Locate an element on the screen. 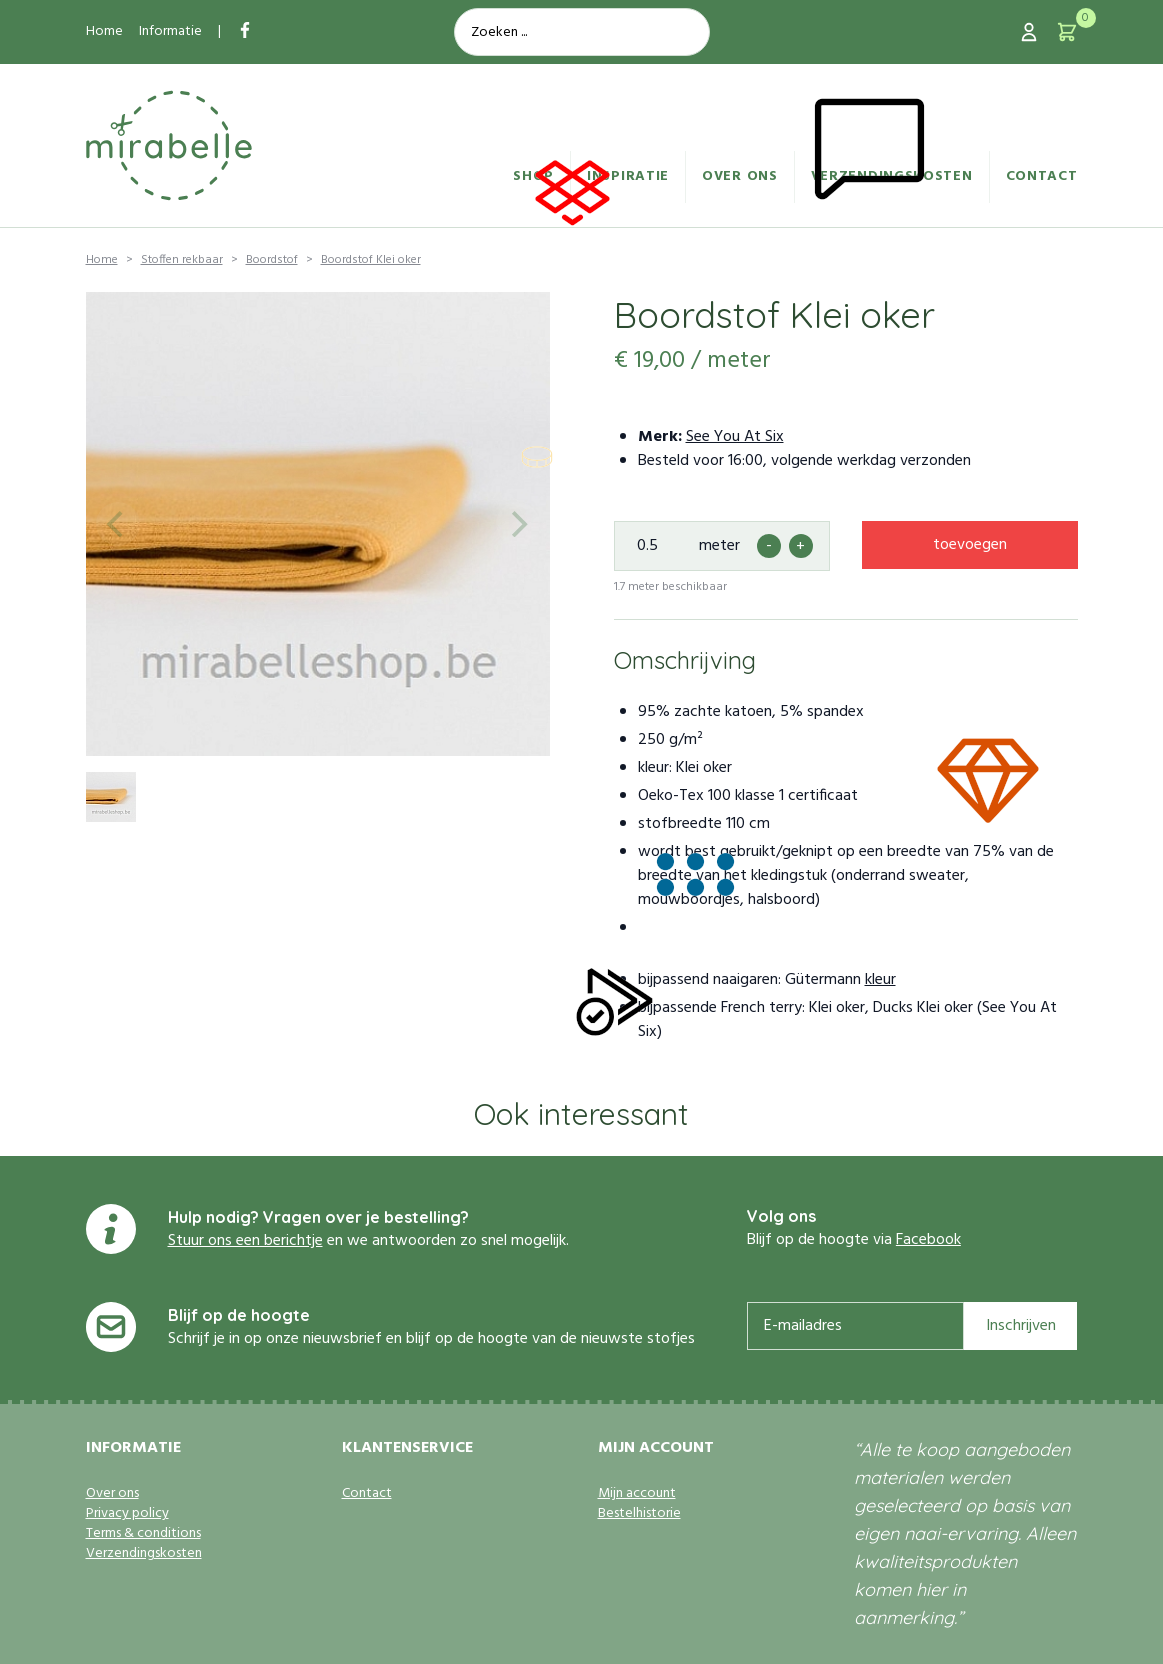 This screenshot has height=1664, width=1163. drag to reorder or rearrange items is located at coordinates (695, 874).